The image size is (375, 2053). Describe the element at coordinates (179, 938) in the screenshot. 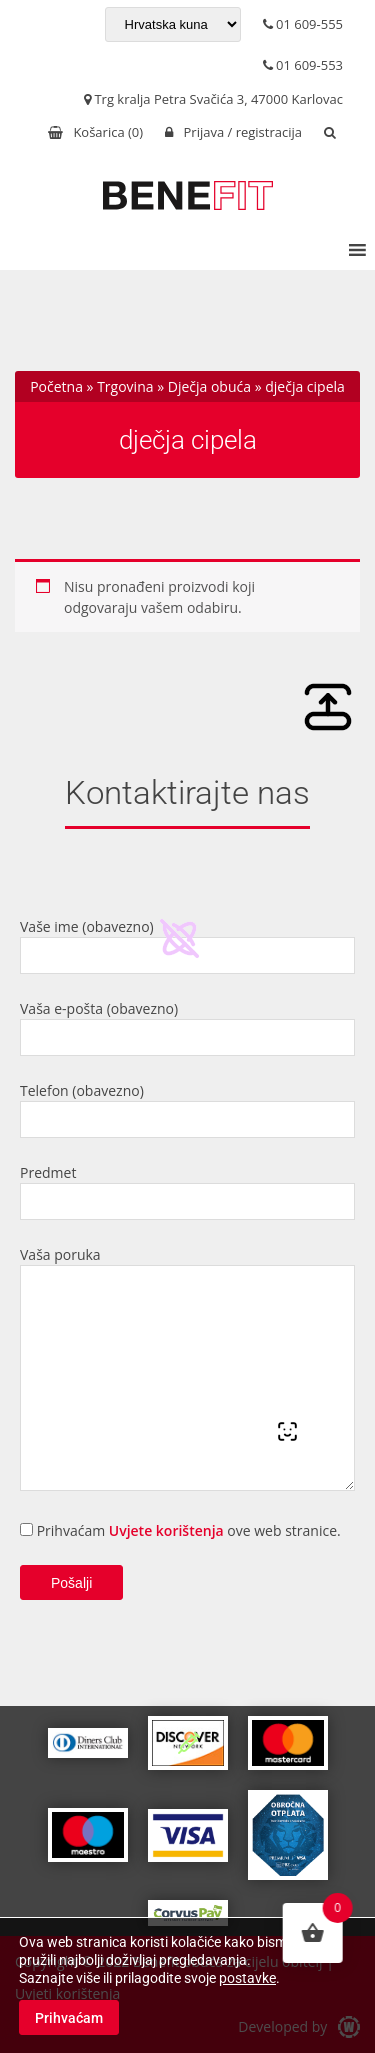

I see `disable atomic or molecular view` at that location.